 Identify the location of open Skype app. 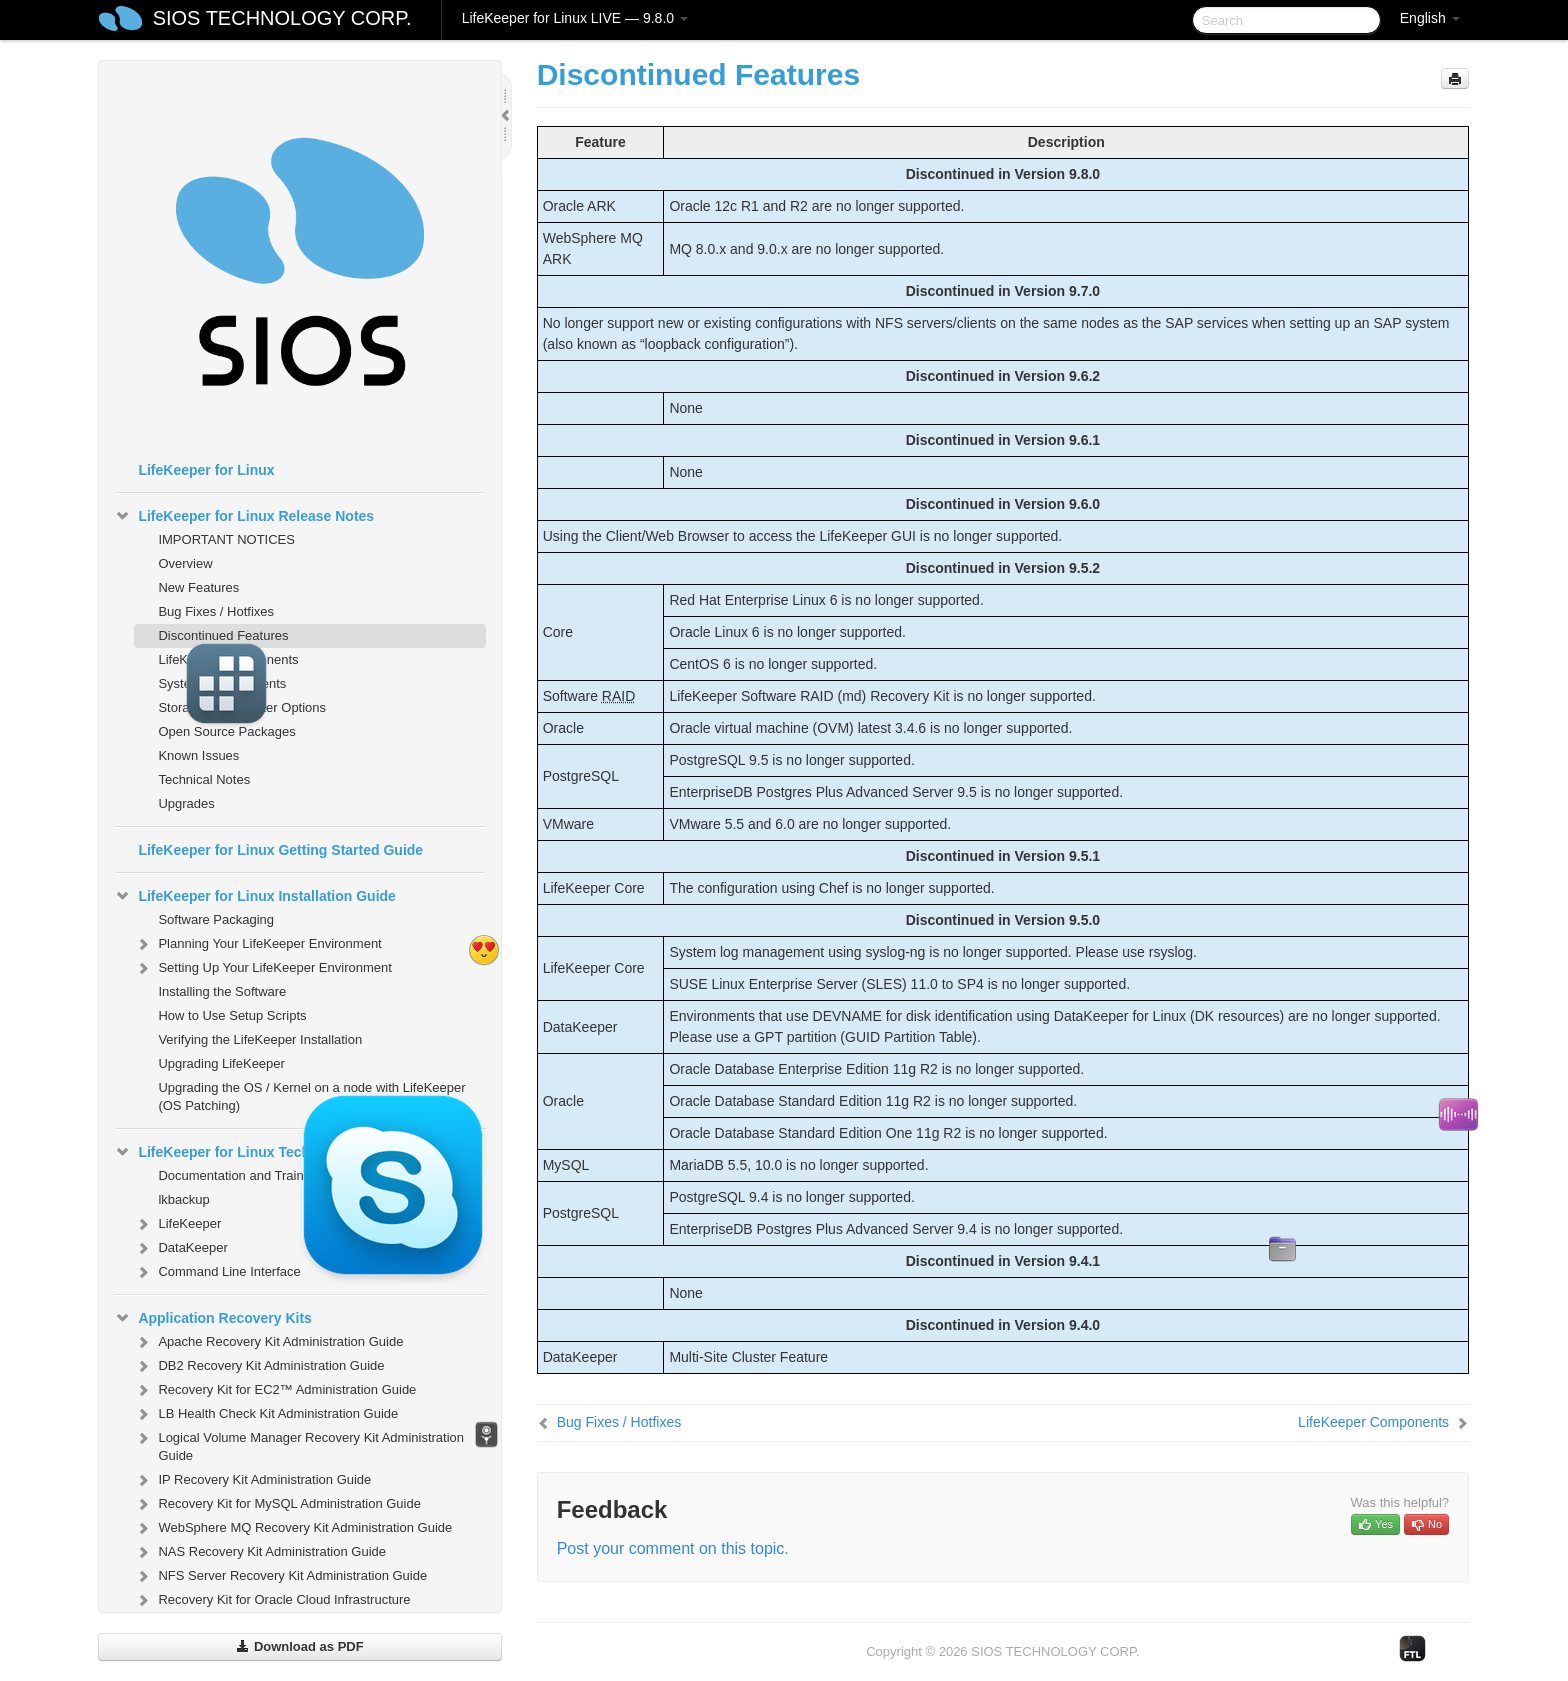
(393, 1185).